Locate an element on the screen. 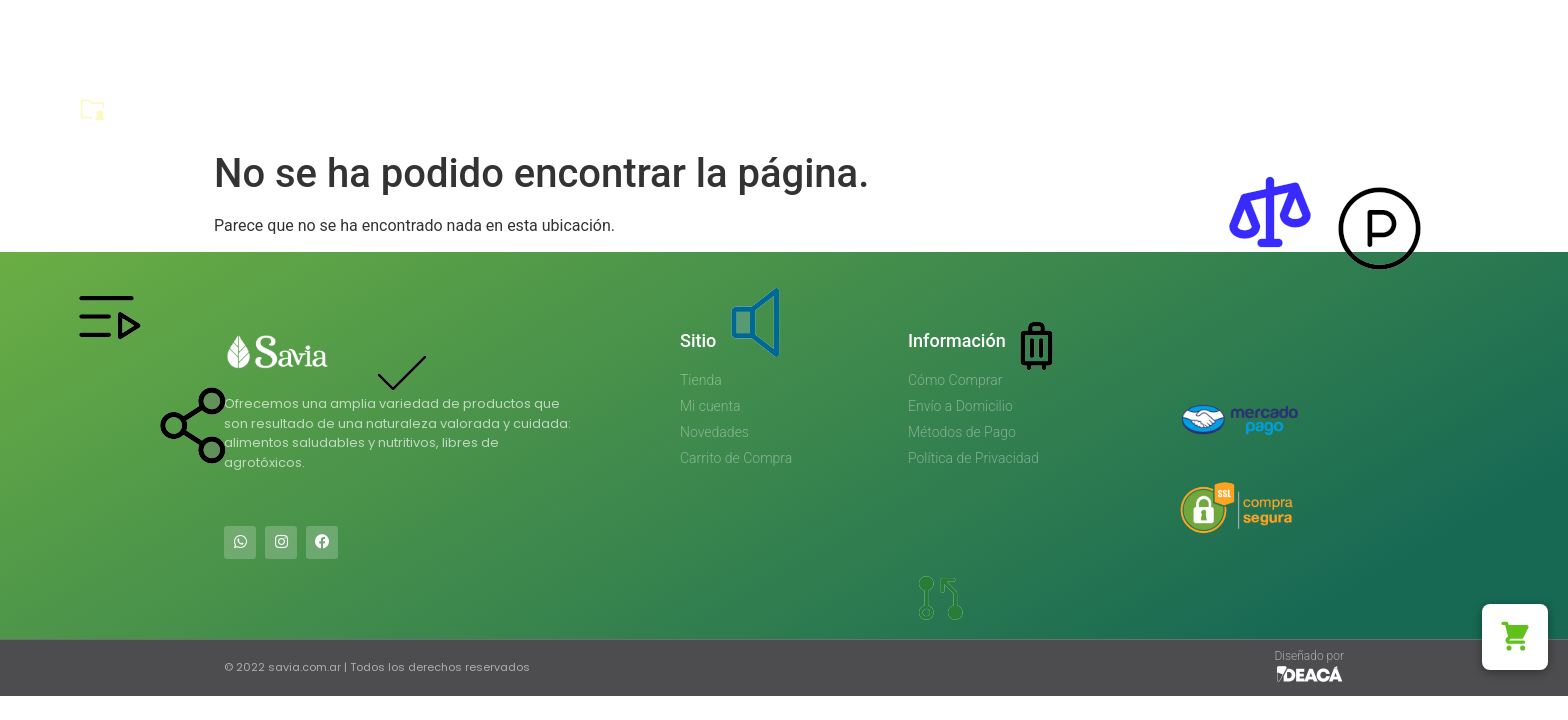 This screenshot has width=1568, height=720. access travel or trip planning features is located at coordinates (1036, 346).